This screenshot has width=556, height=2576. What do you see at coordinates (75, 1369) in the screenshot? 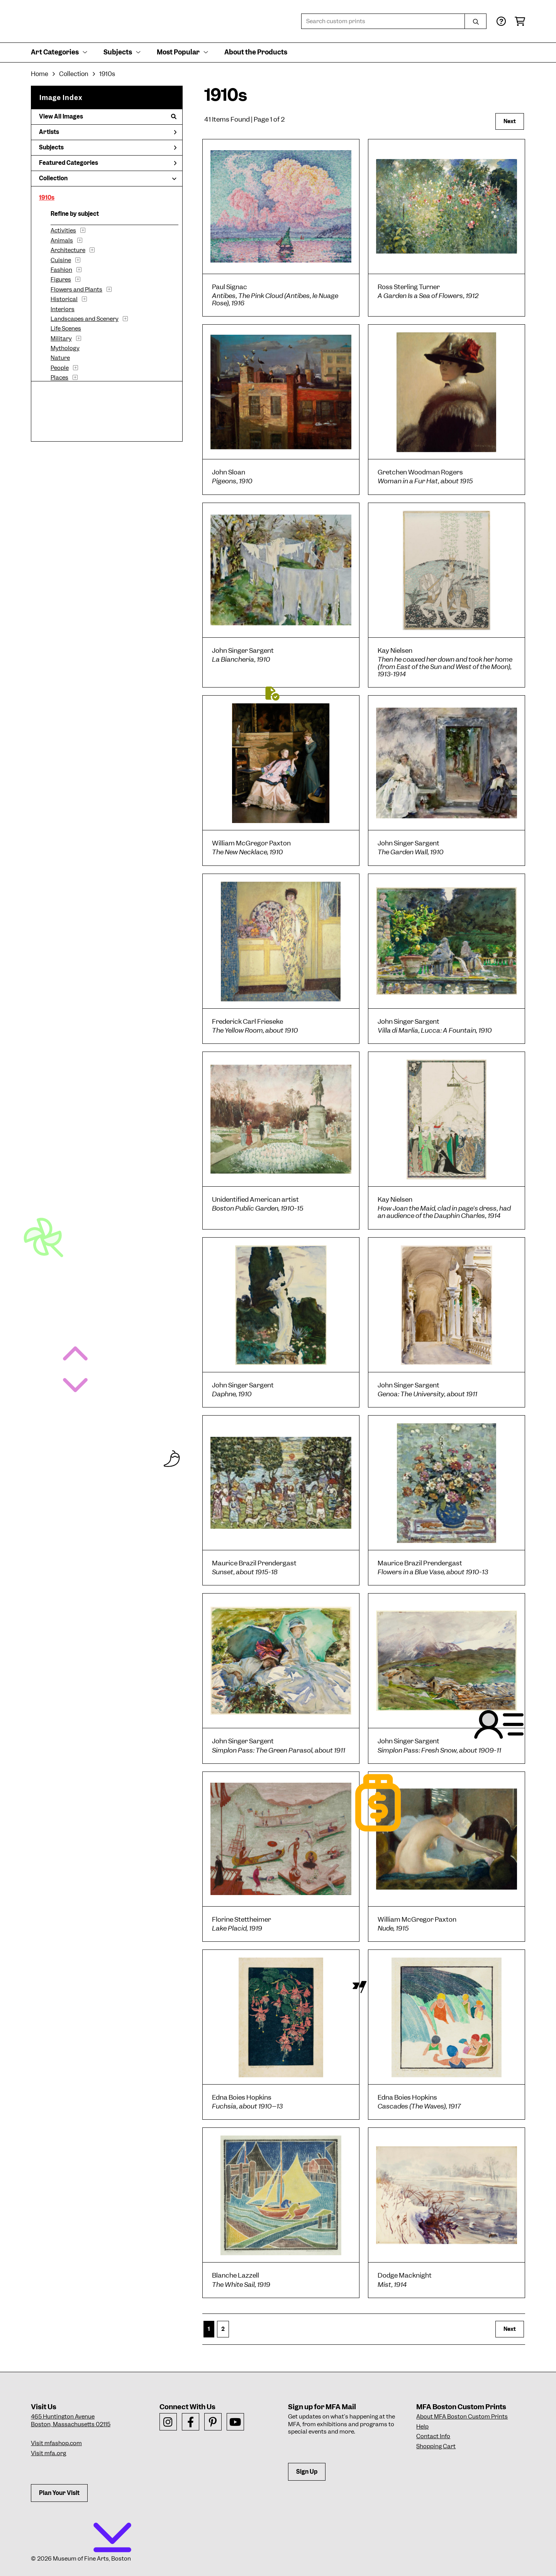
I see `expand or collapse a dropdown menu` at bounding box center [75, 1369].